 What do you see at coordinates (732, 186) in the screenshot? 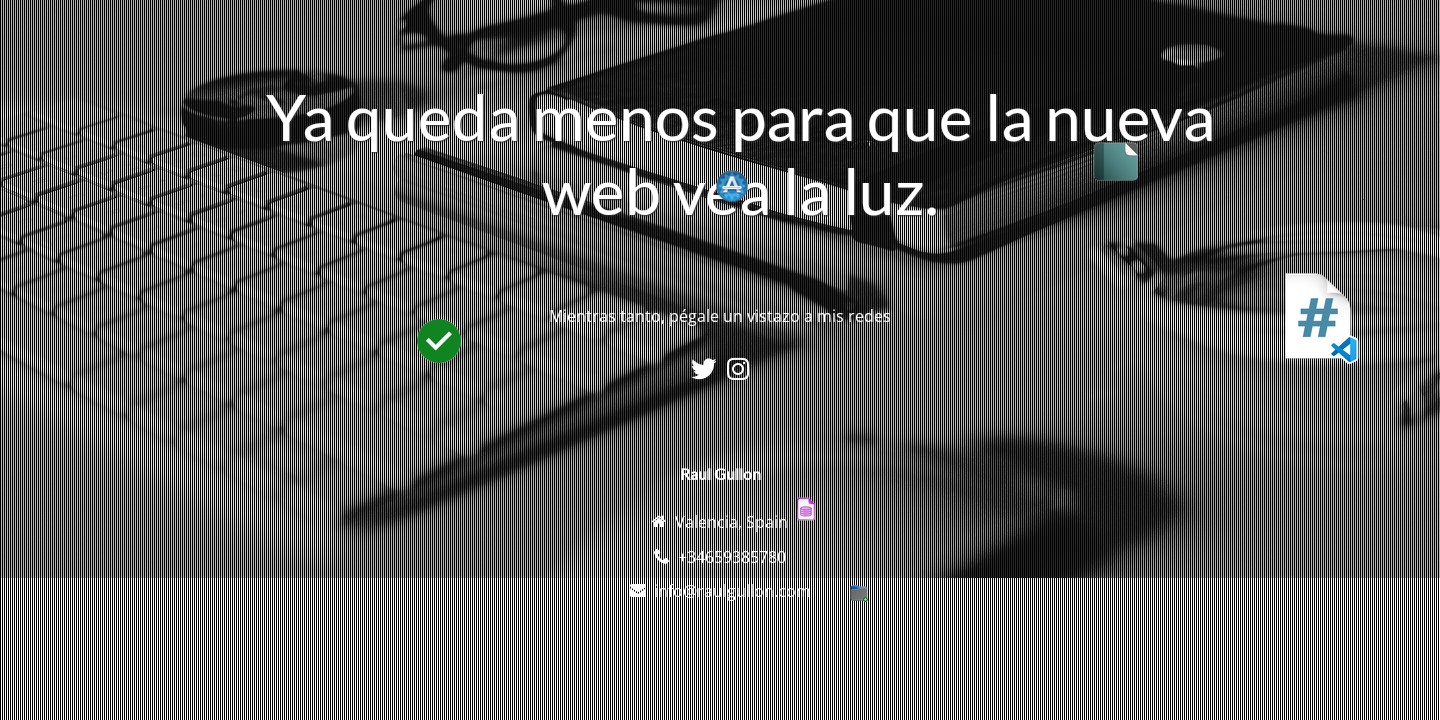
I see `open software properties settings` at bounding box center [732, 186].